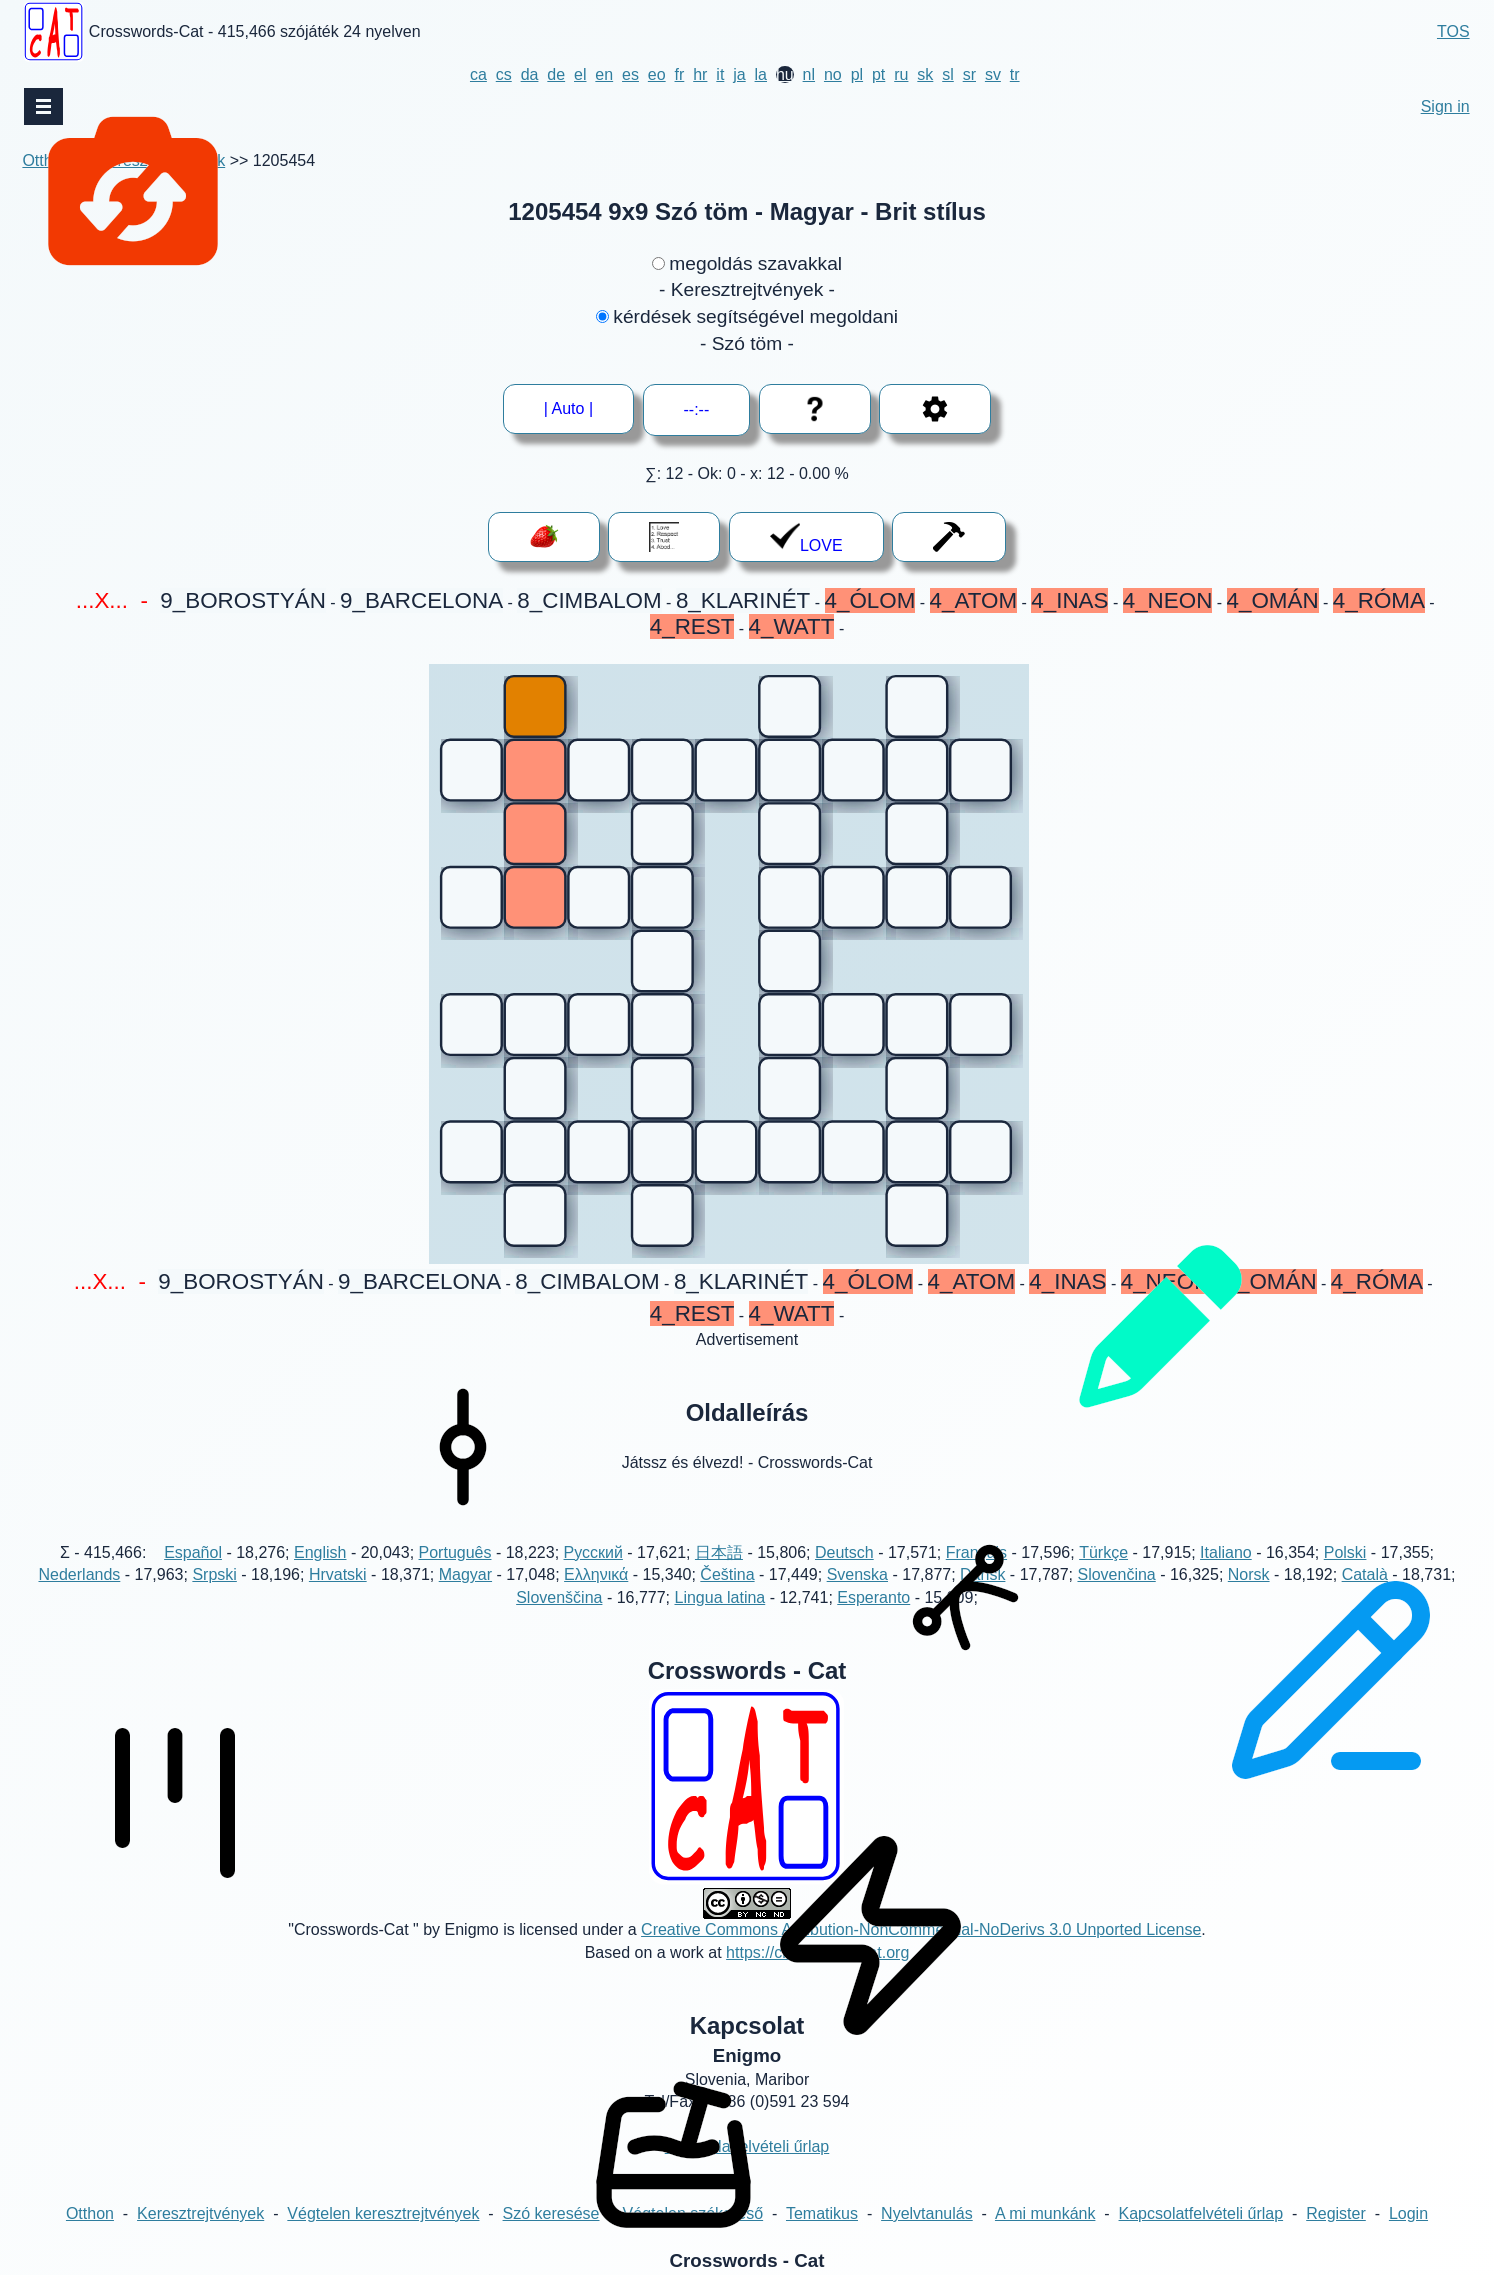  Describe the element at coordinates (965, 1597) in the screenshot. I see `access tangent or derivative tools in a math application` at that location.